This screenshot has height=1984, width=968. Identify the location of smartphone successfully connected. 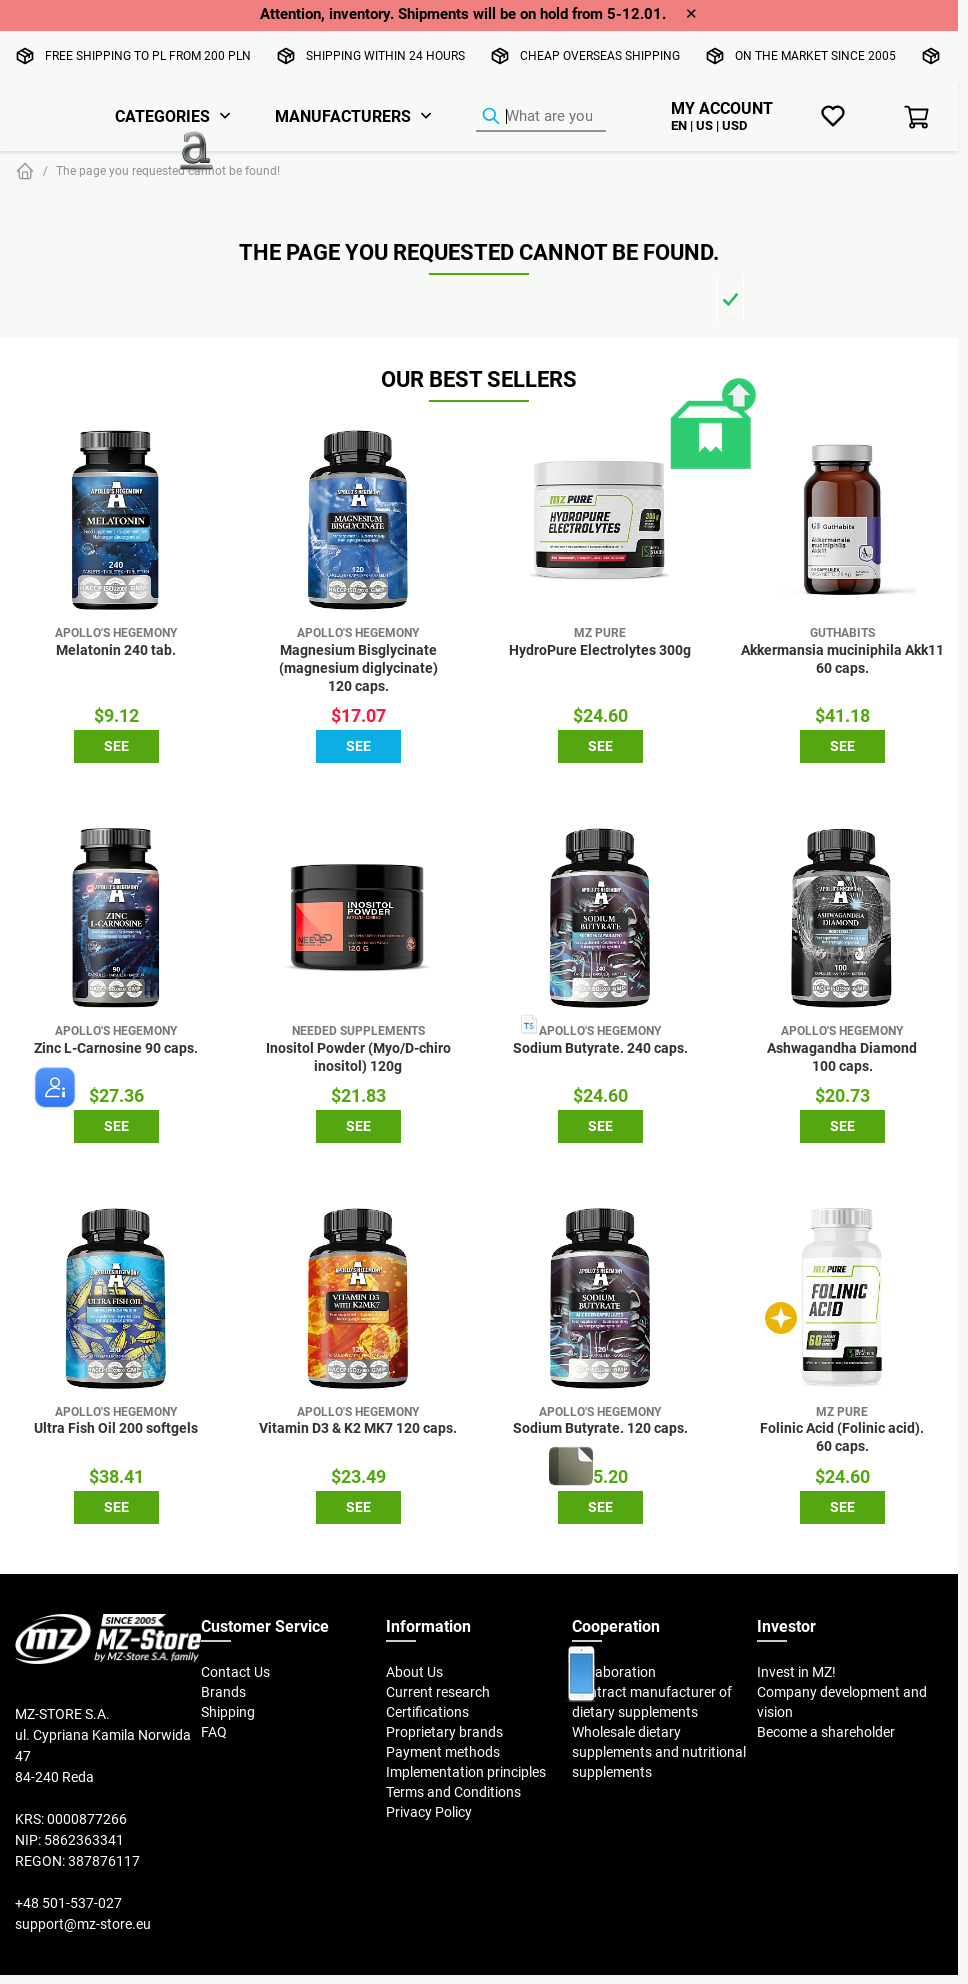
(730, 298).